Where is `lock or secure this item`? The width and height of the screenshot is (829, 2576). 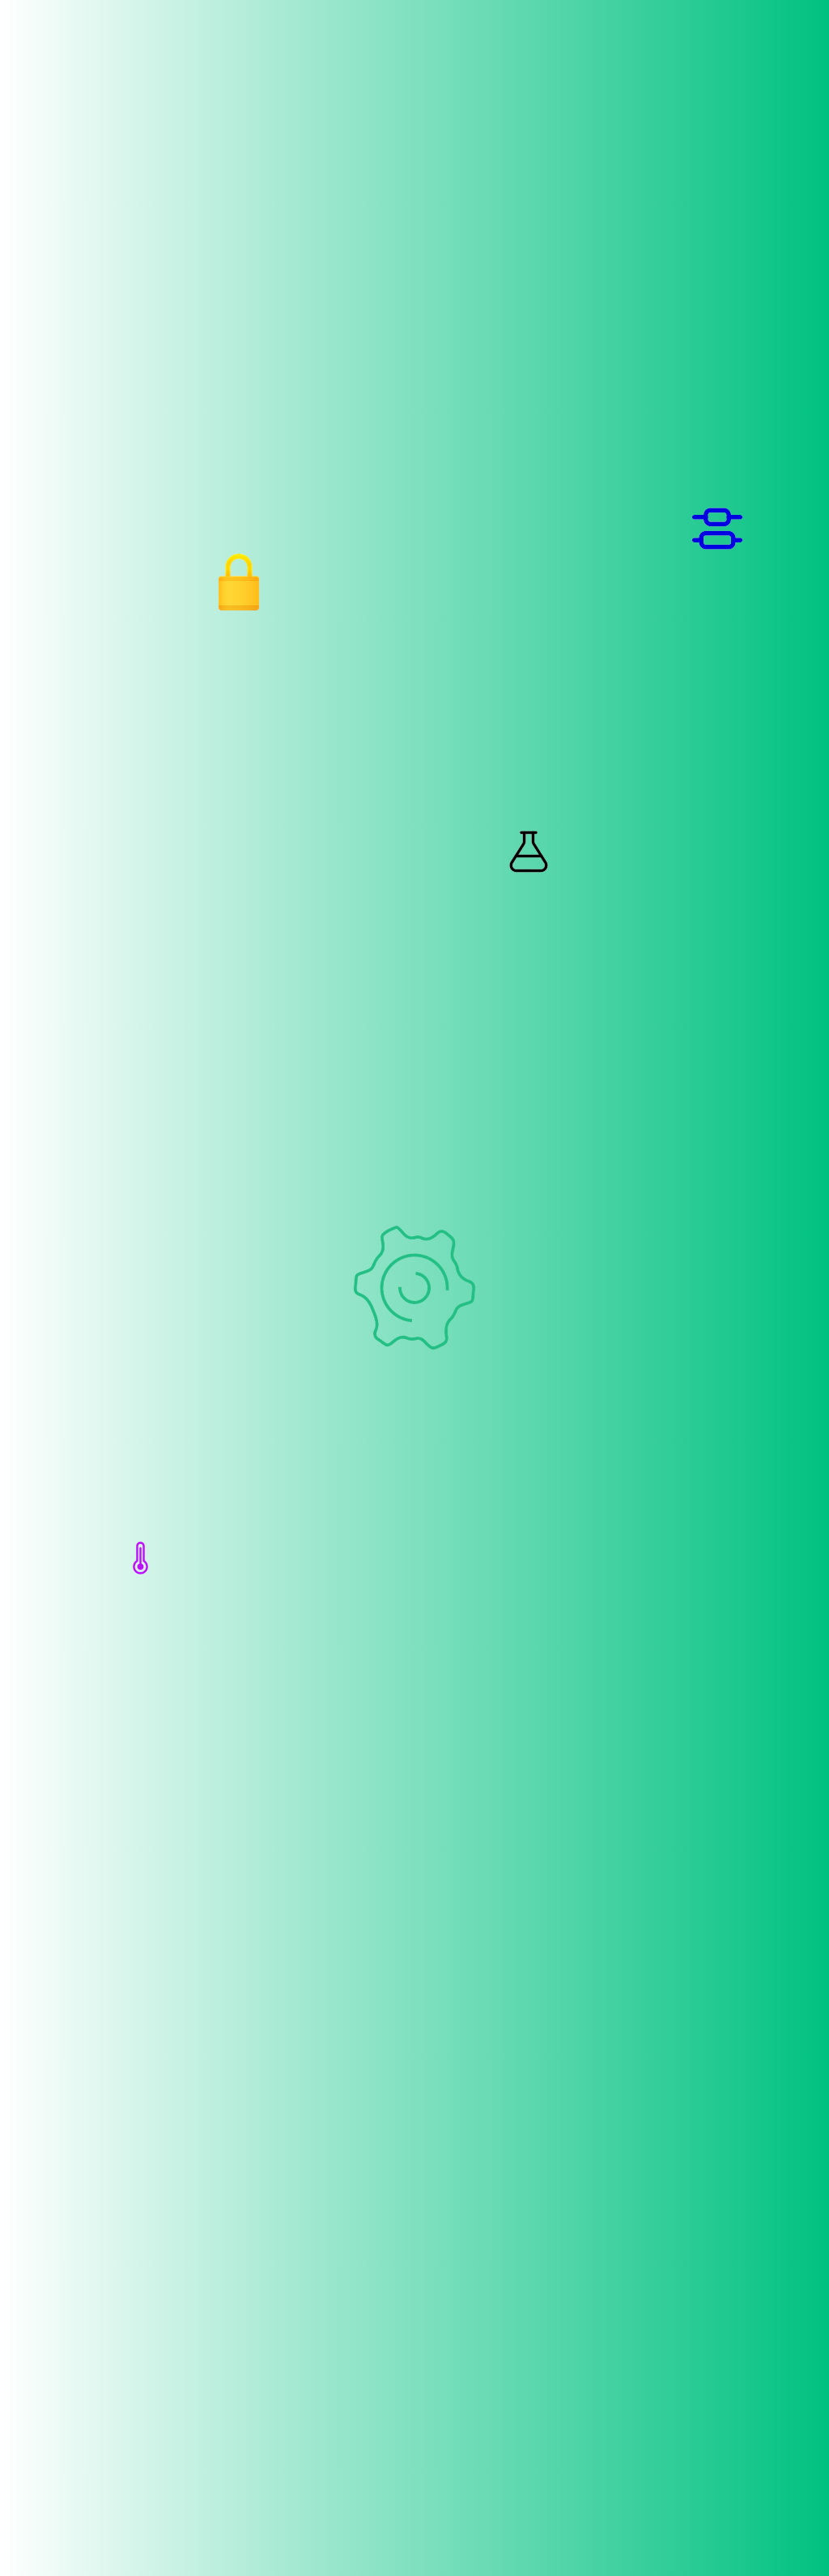 lock or secure this item is located at coordinates (239, 582).